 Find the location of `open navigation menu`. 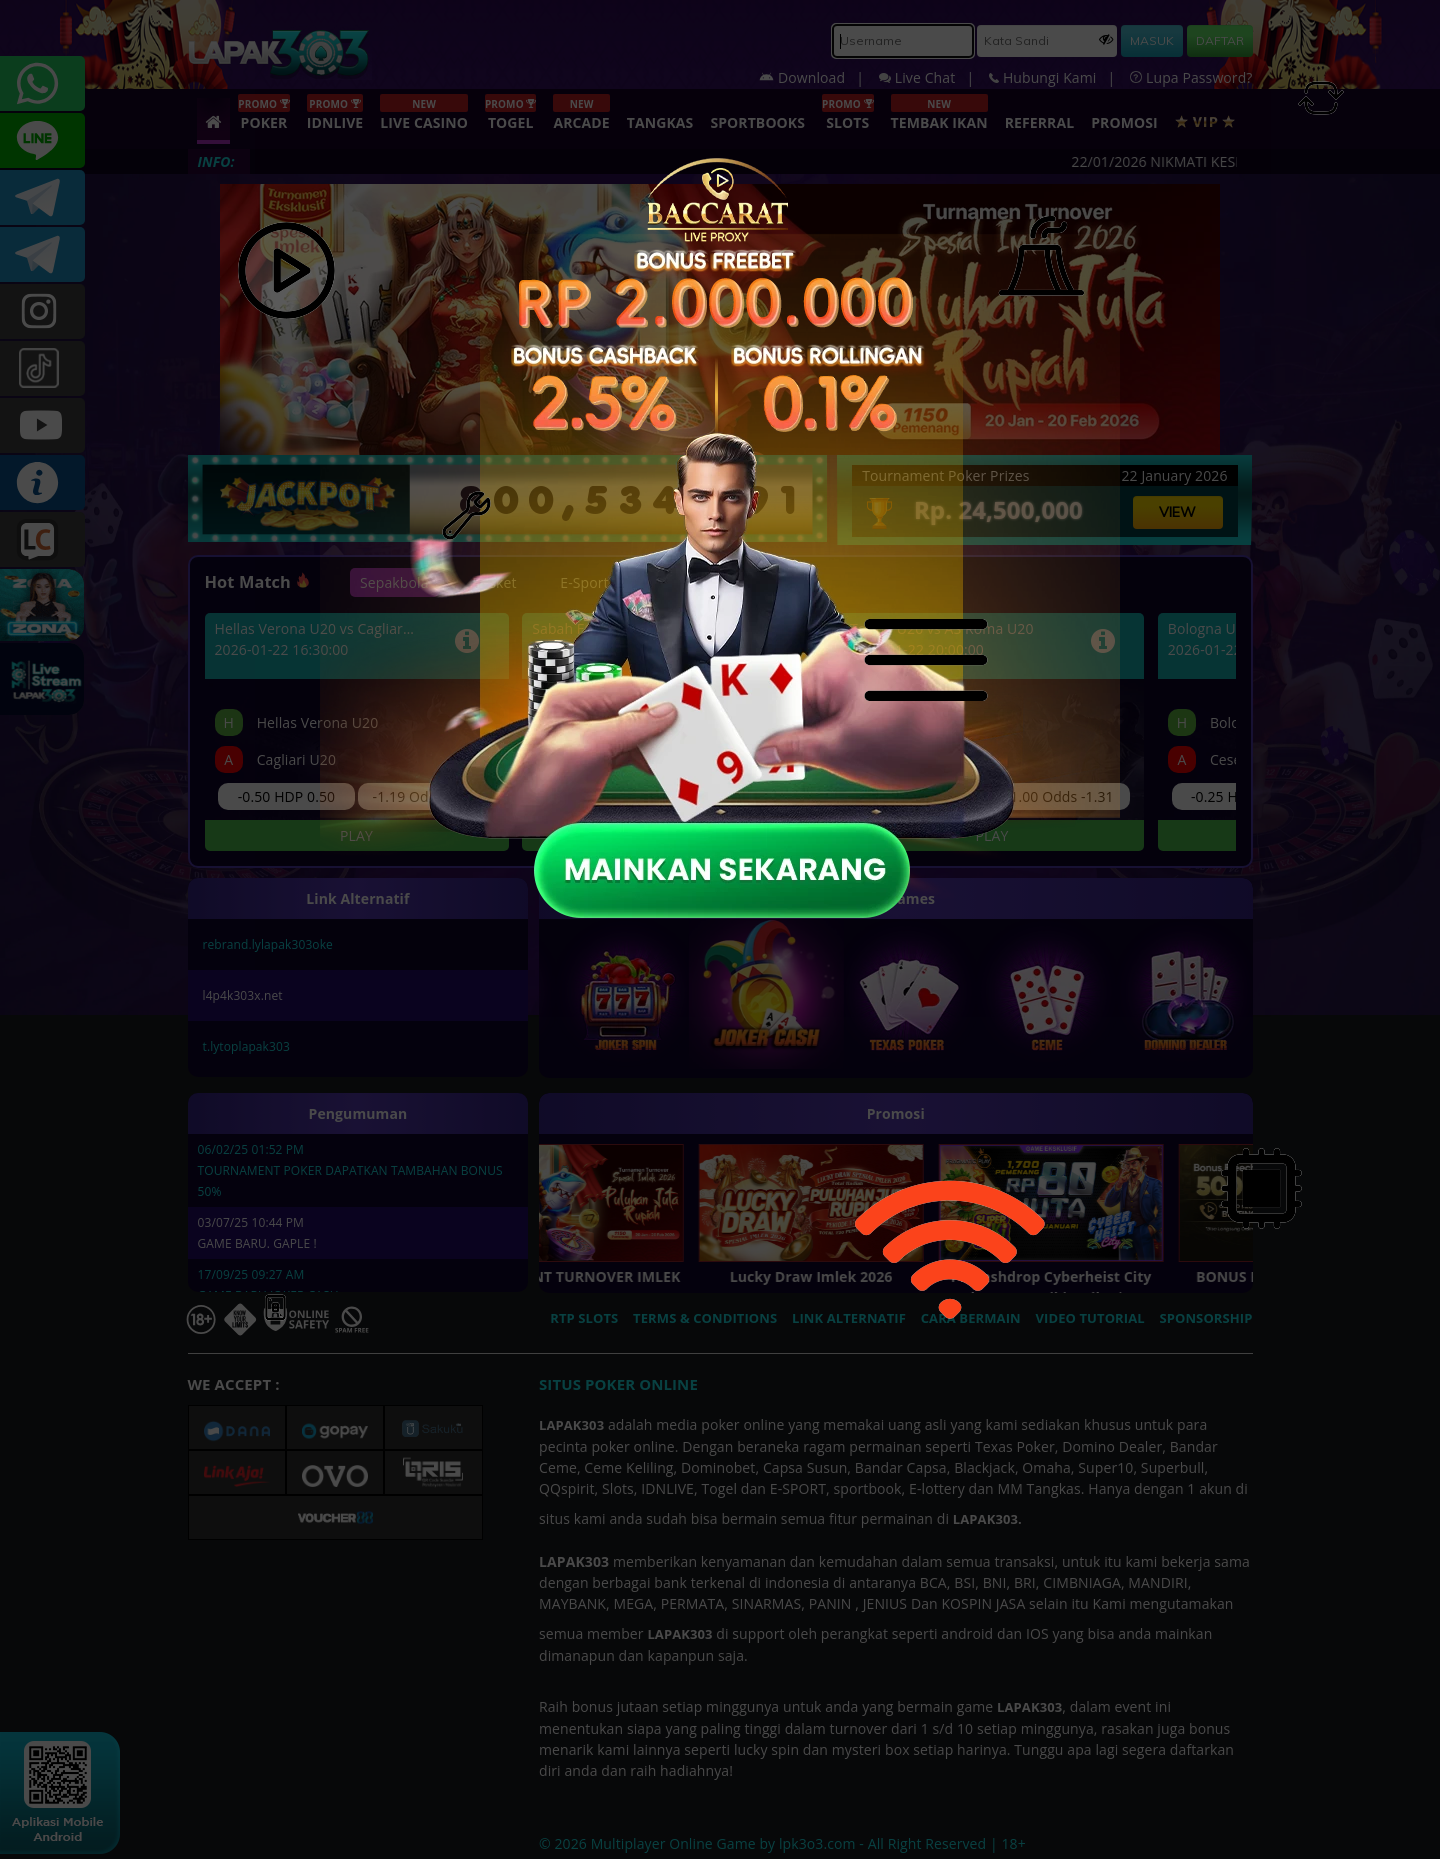

open navigation menu is located at coordinates (926, 660).